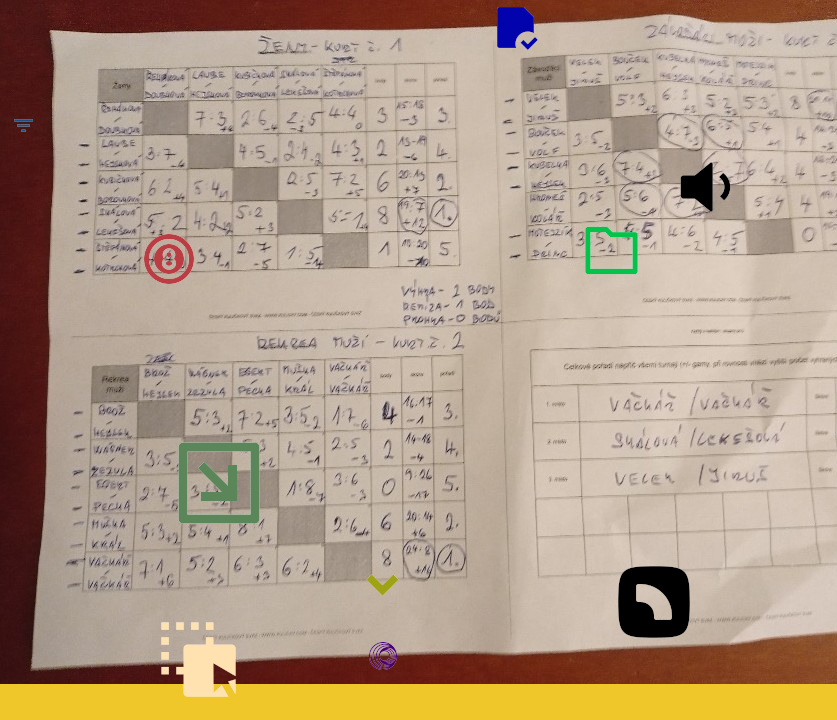 The image size is (837, 720). What do you see at coordinates (383, 656) in the screenshot?
I see `open photobucket app` at bounding box center [383, 656].